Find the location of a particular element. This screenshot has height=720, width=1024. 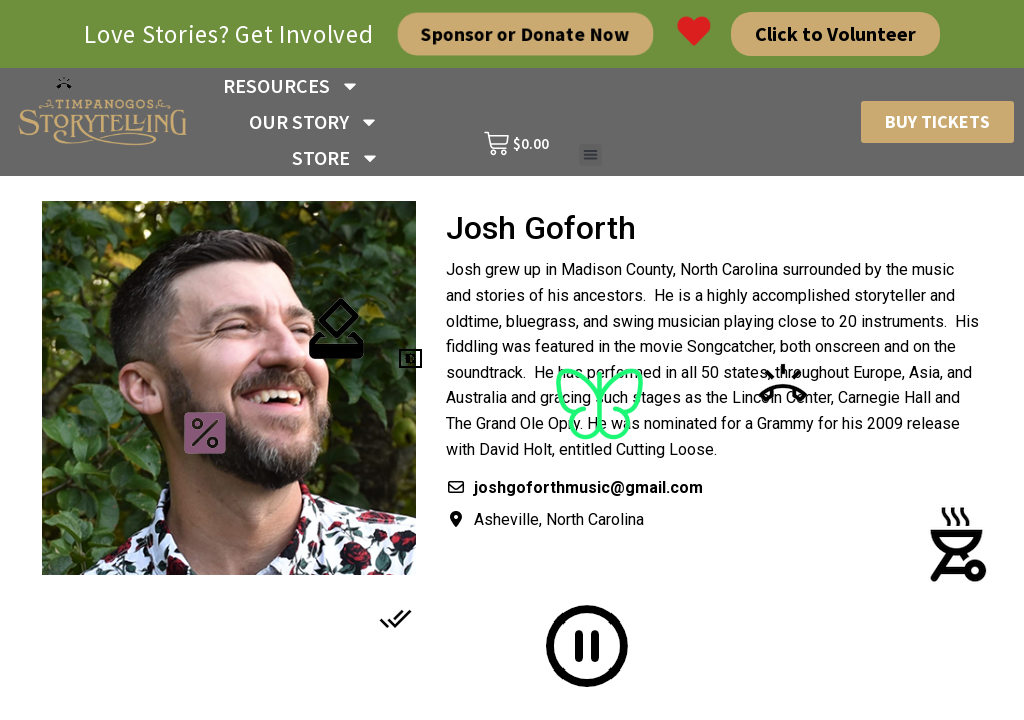

pause media playback is located at coordinates (587, 646).